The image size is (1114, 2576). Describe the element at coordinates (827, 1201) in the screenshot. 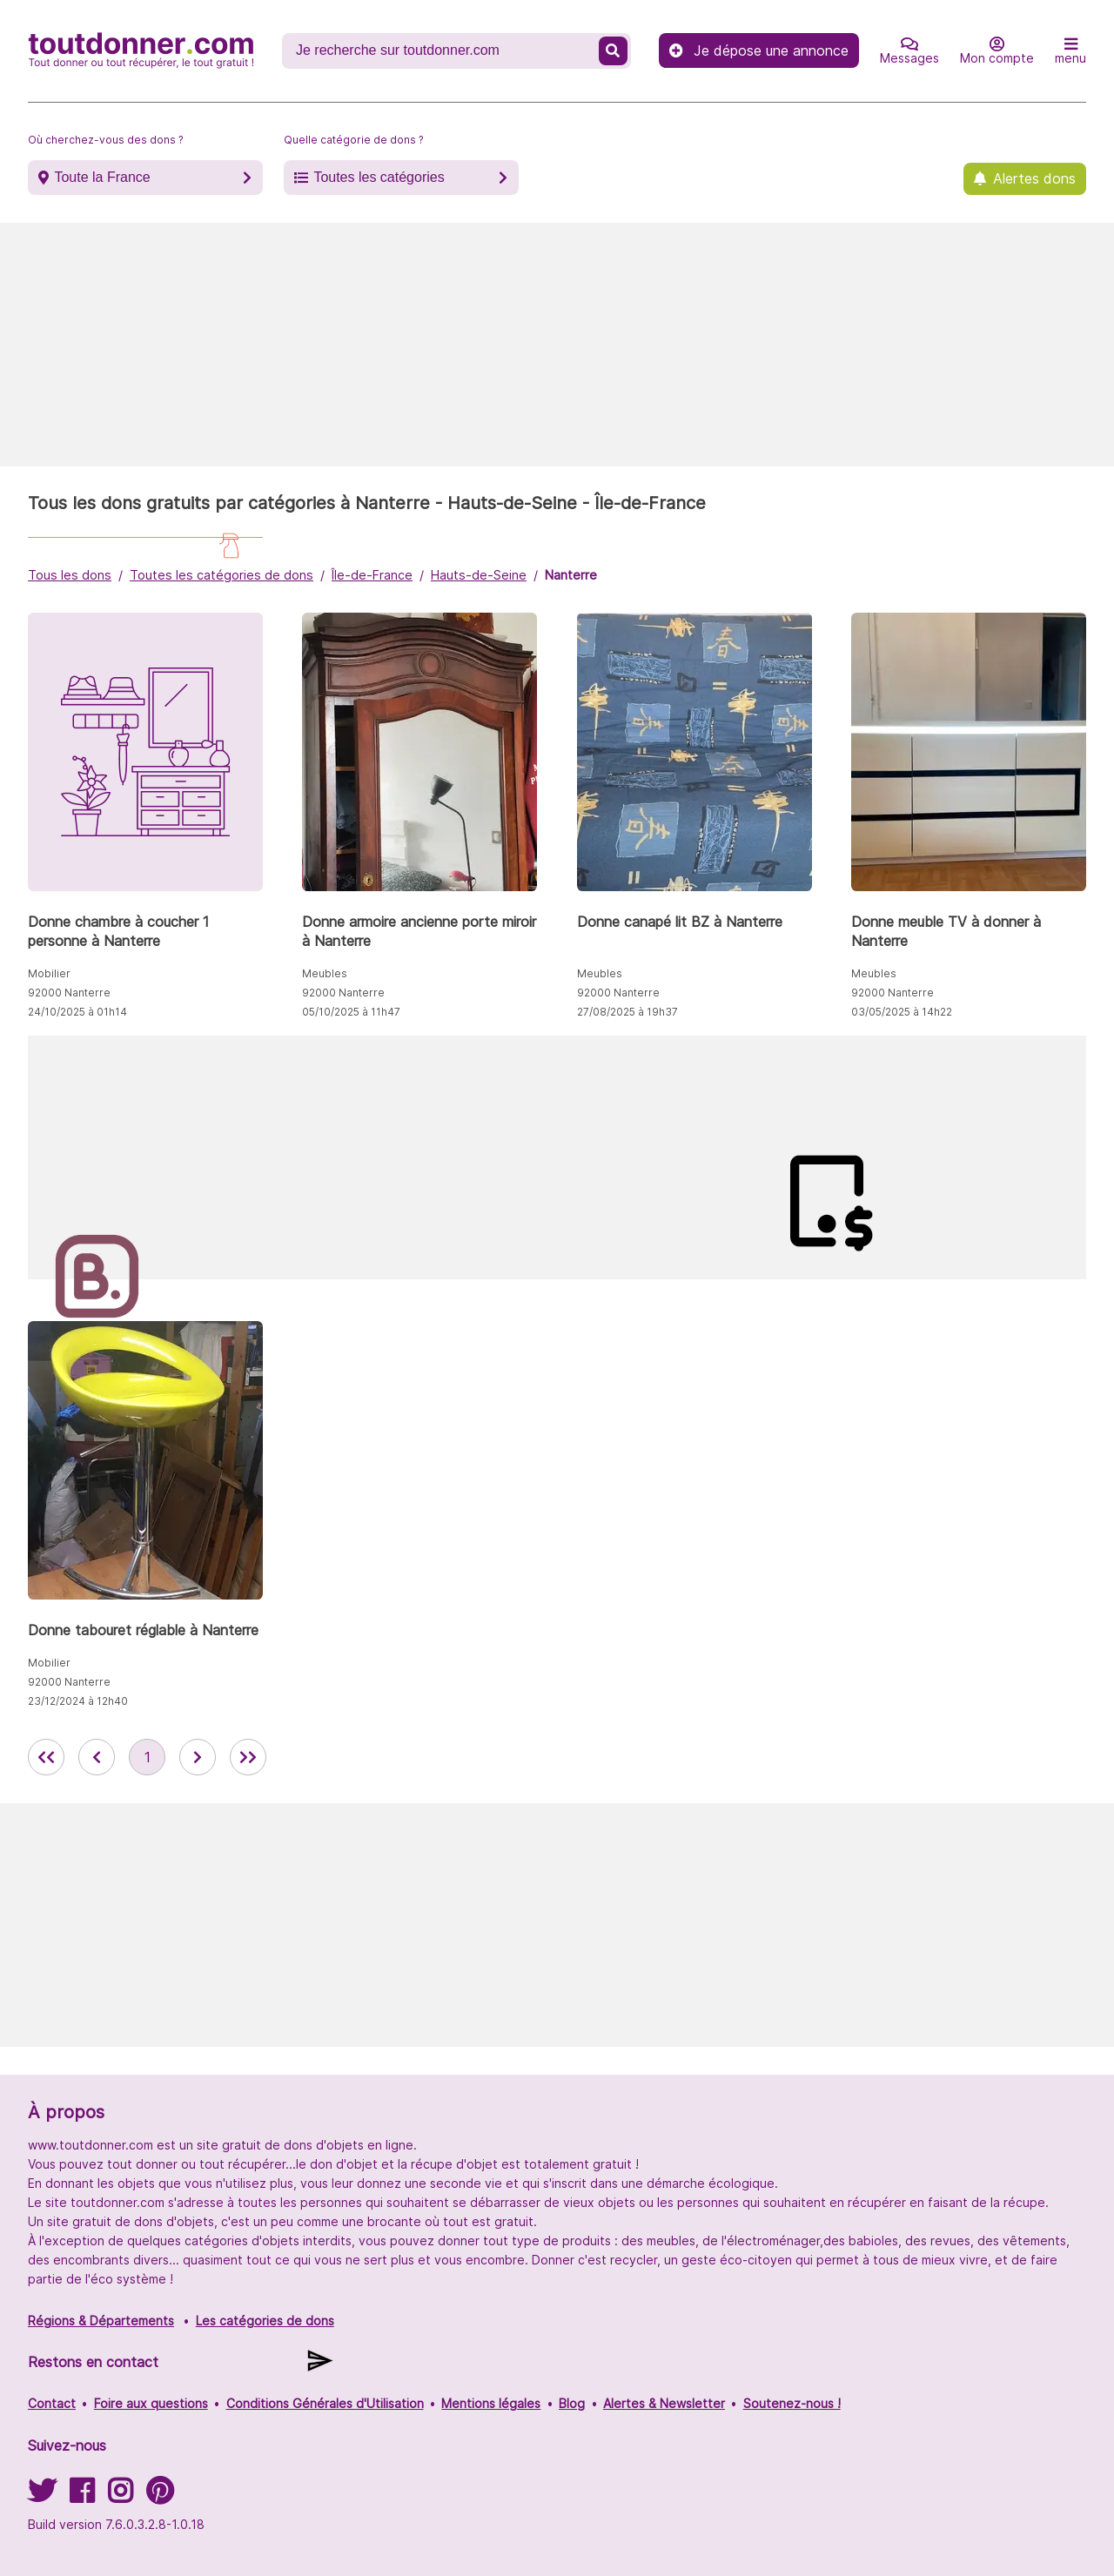

I see `access tablet payment or billing settings` at that location.